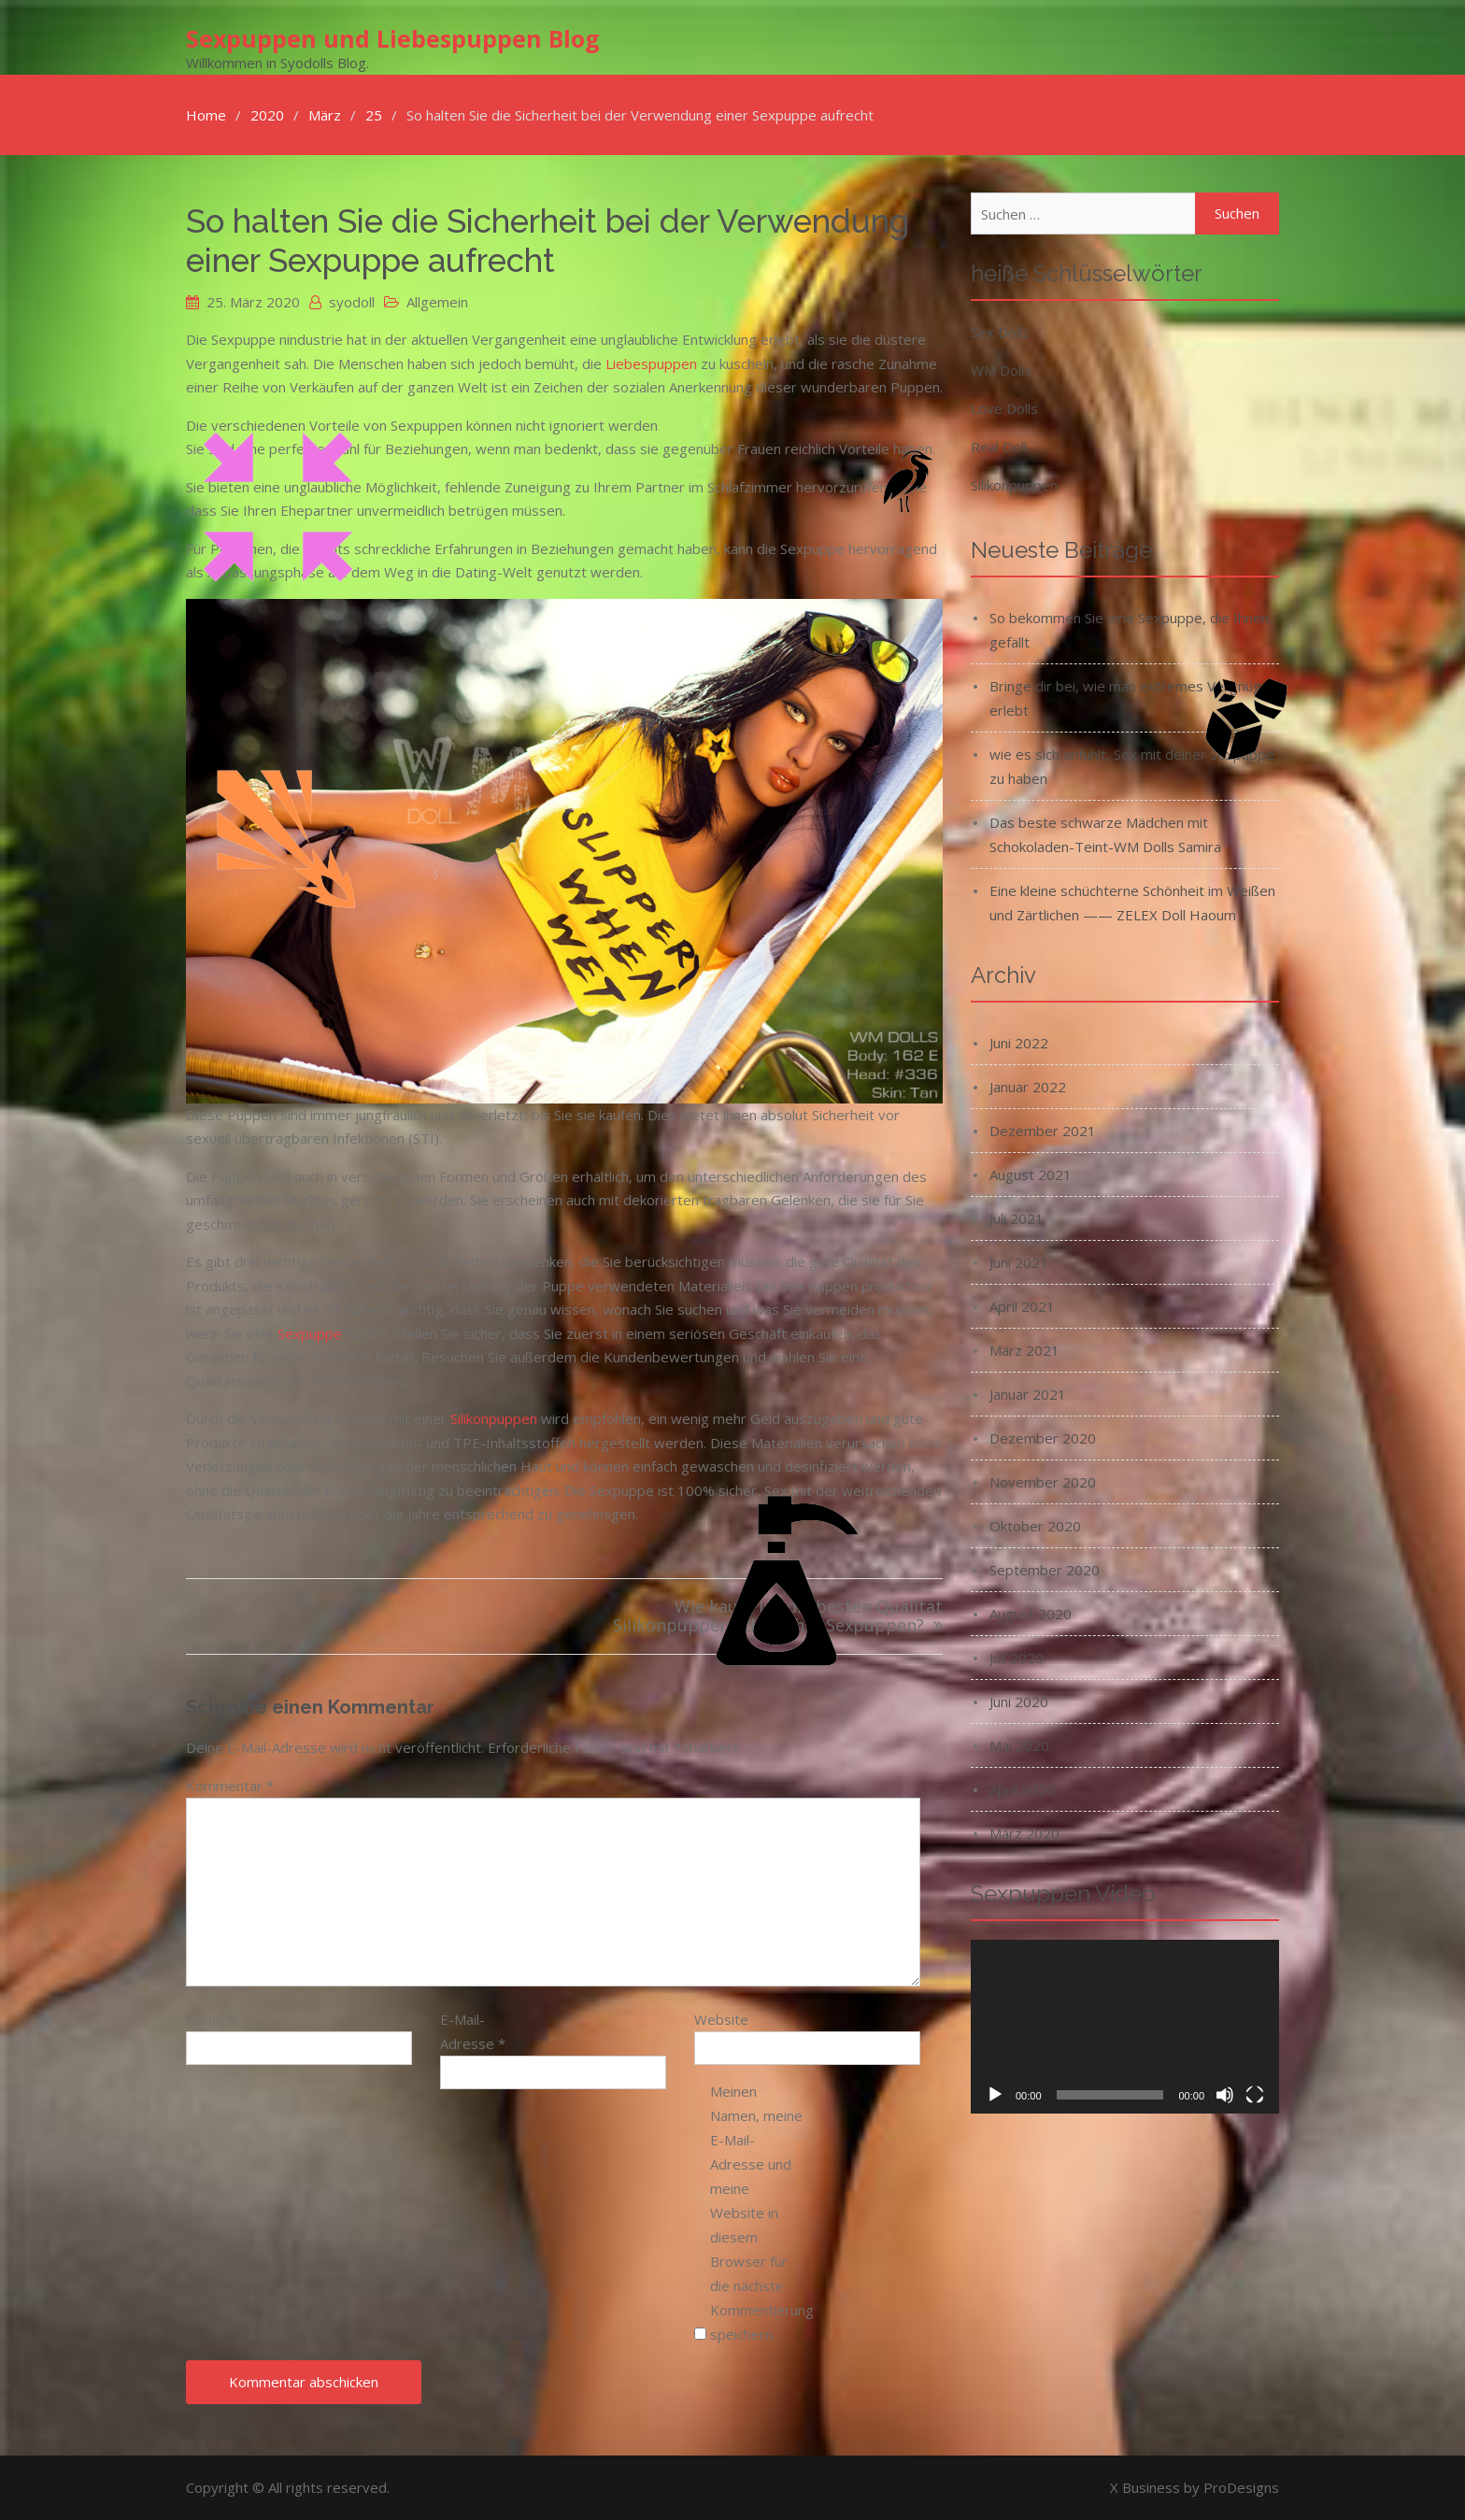 This screenshot has height=2520, width=1465. I want to click on exit fullscreen mode, so click(277, 506).